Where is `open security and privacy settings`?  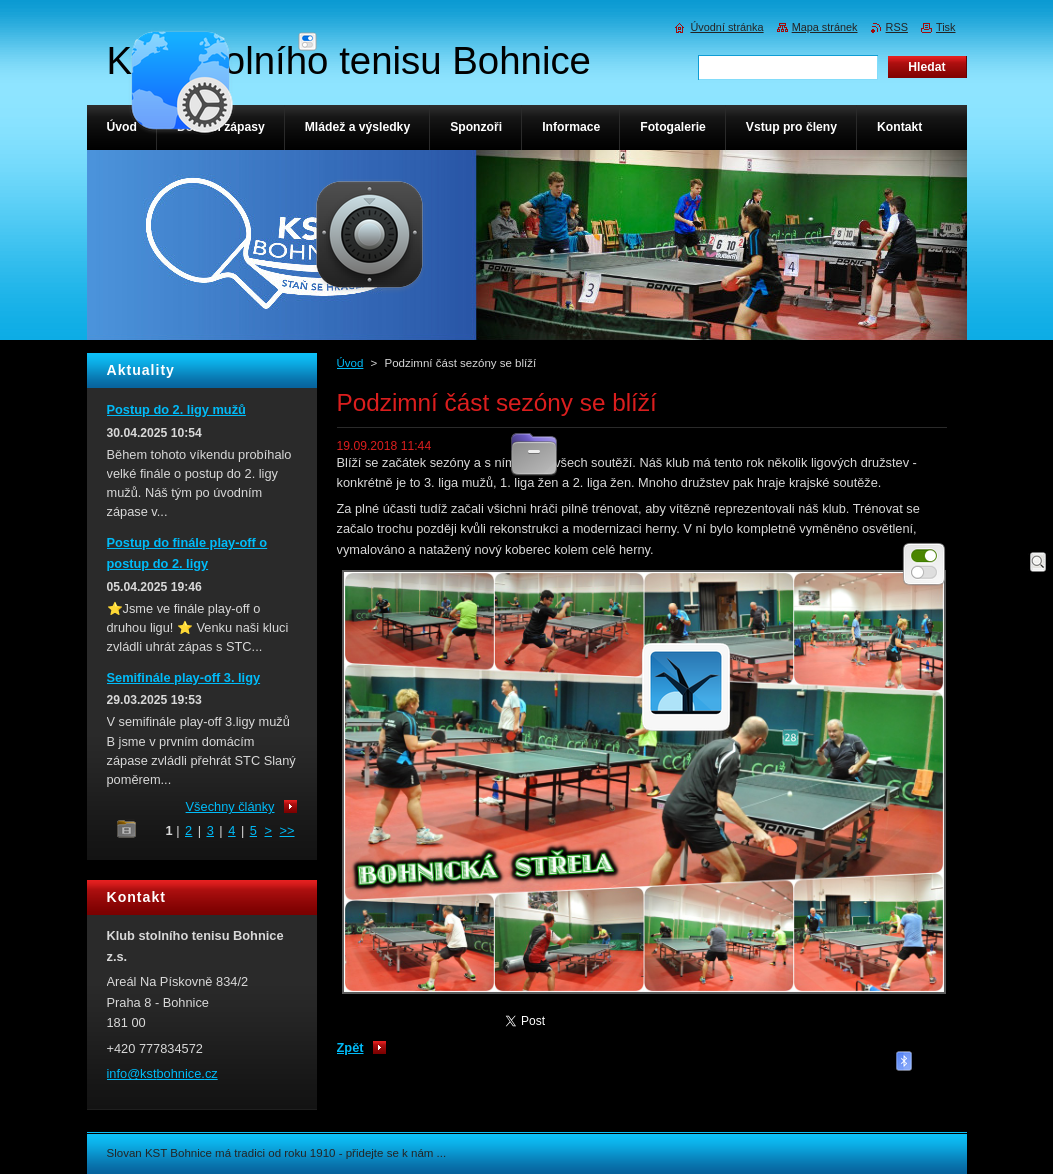 open security and privacy settings is located at coordinates (369, 234).